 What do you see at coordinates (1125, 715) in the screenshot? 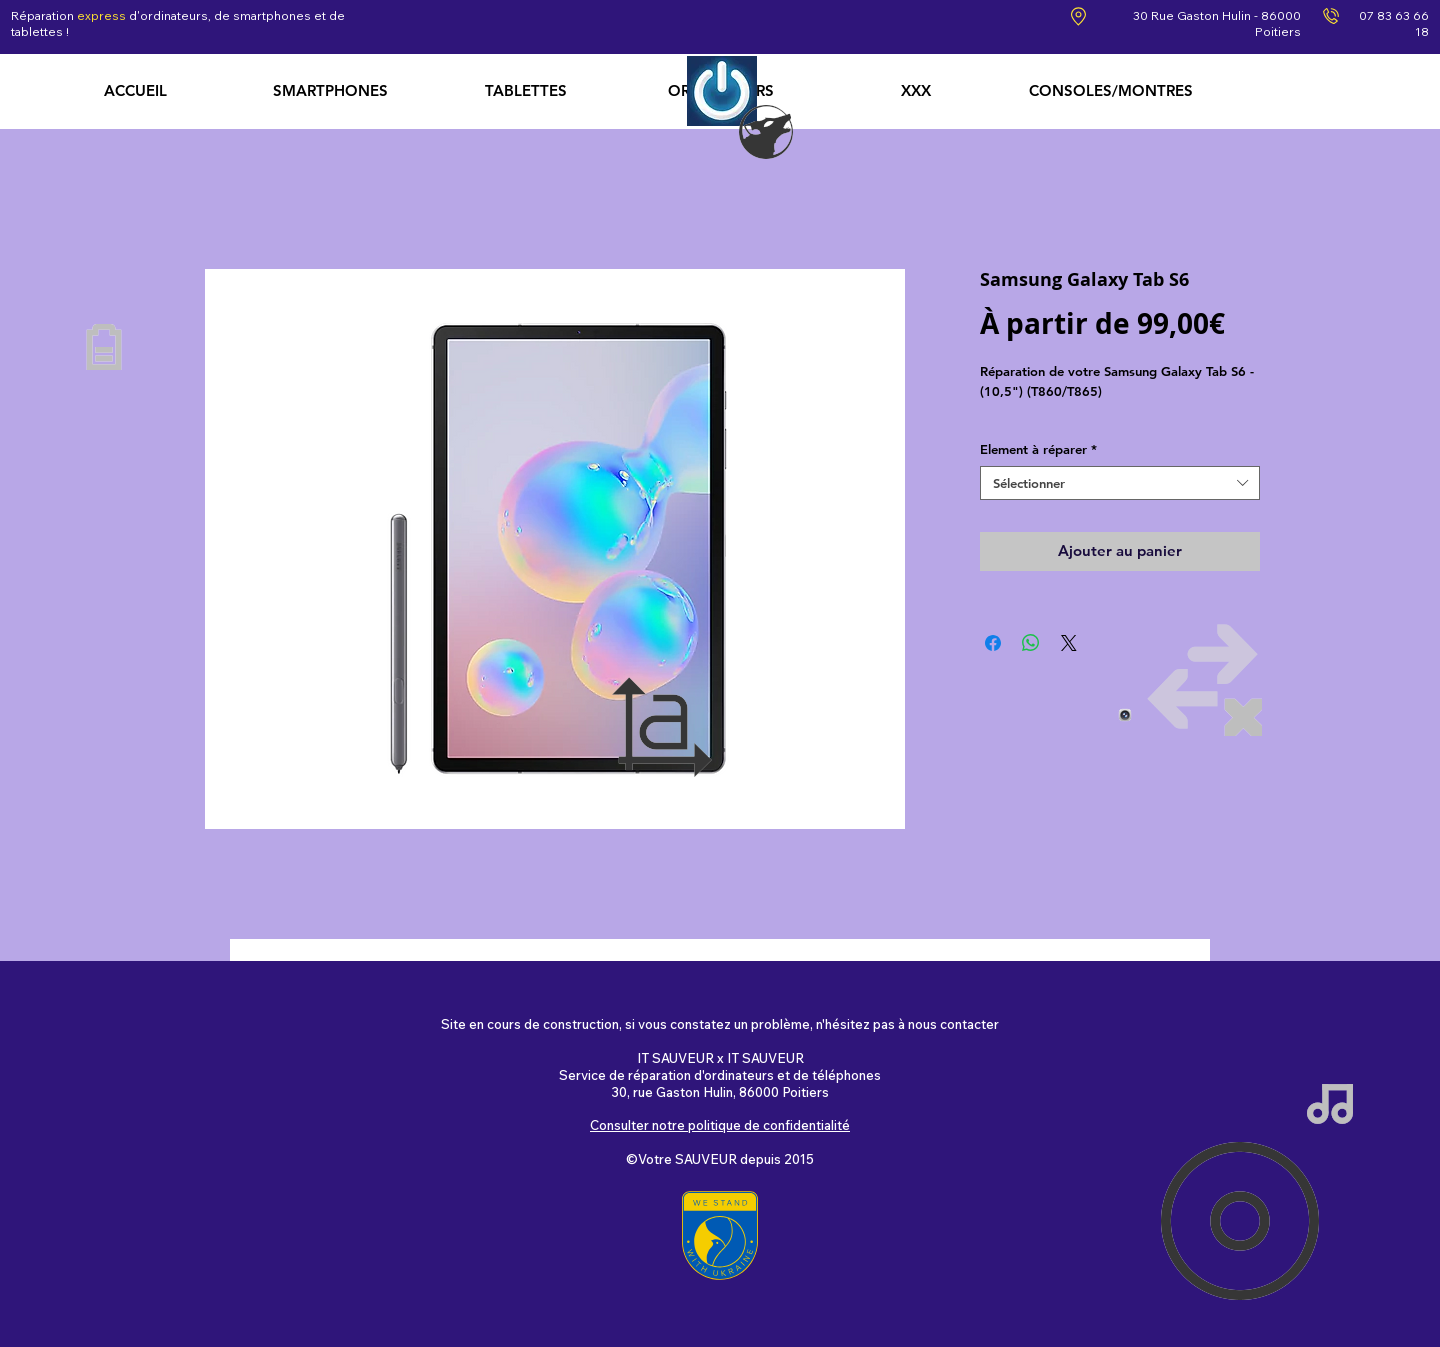
I see `open the camera app` at bounding box center [1125, 715].